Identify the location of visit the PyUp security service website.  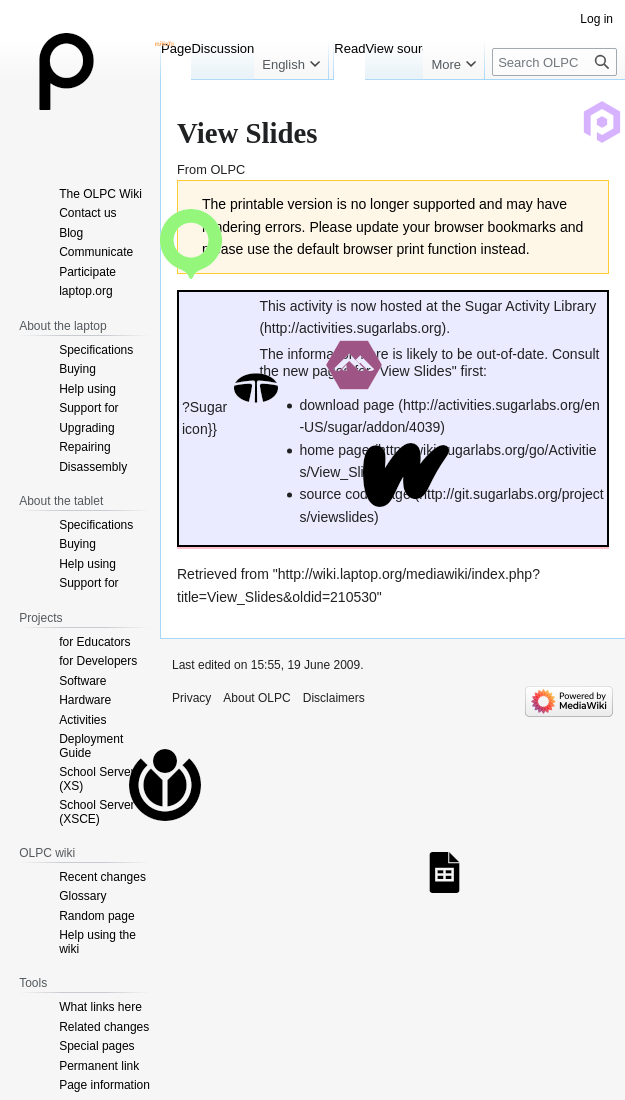
(602, 122).